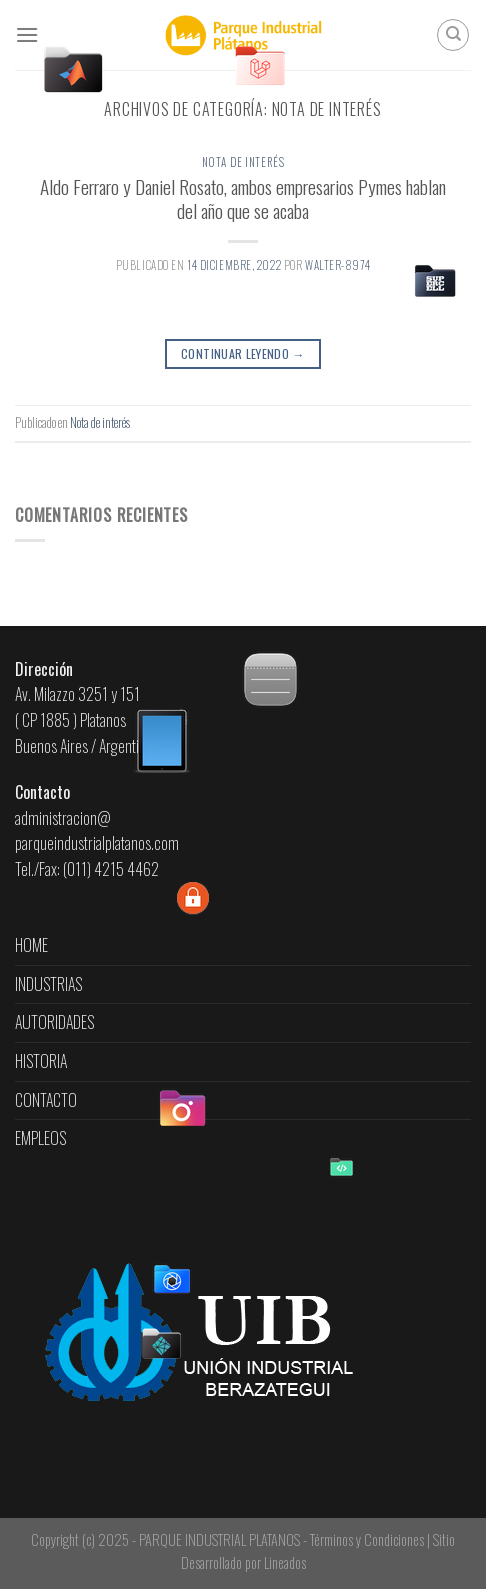 The image size is (486, 1589). I want to click on open matlab project files folder, so click(73, 71).